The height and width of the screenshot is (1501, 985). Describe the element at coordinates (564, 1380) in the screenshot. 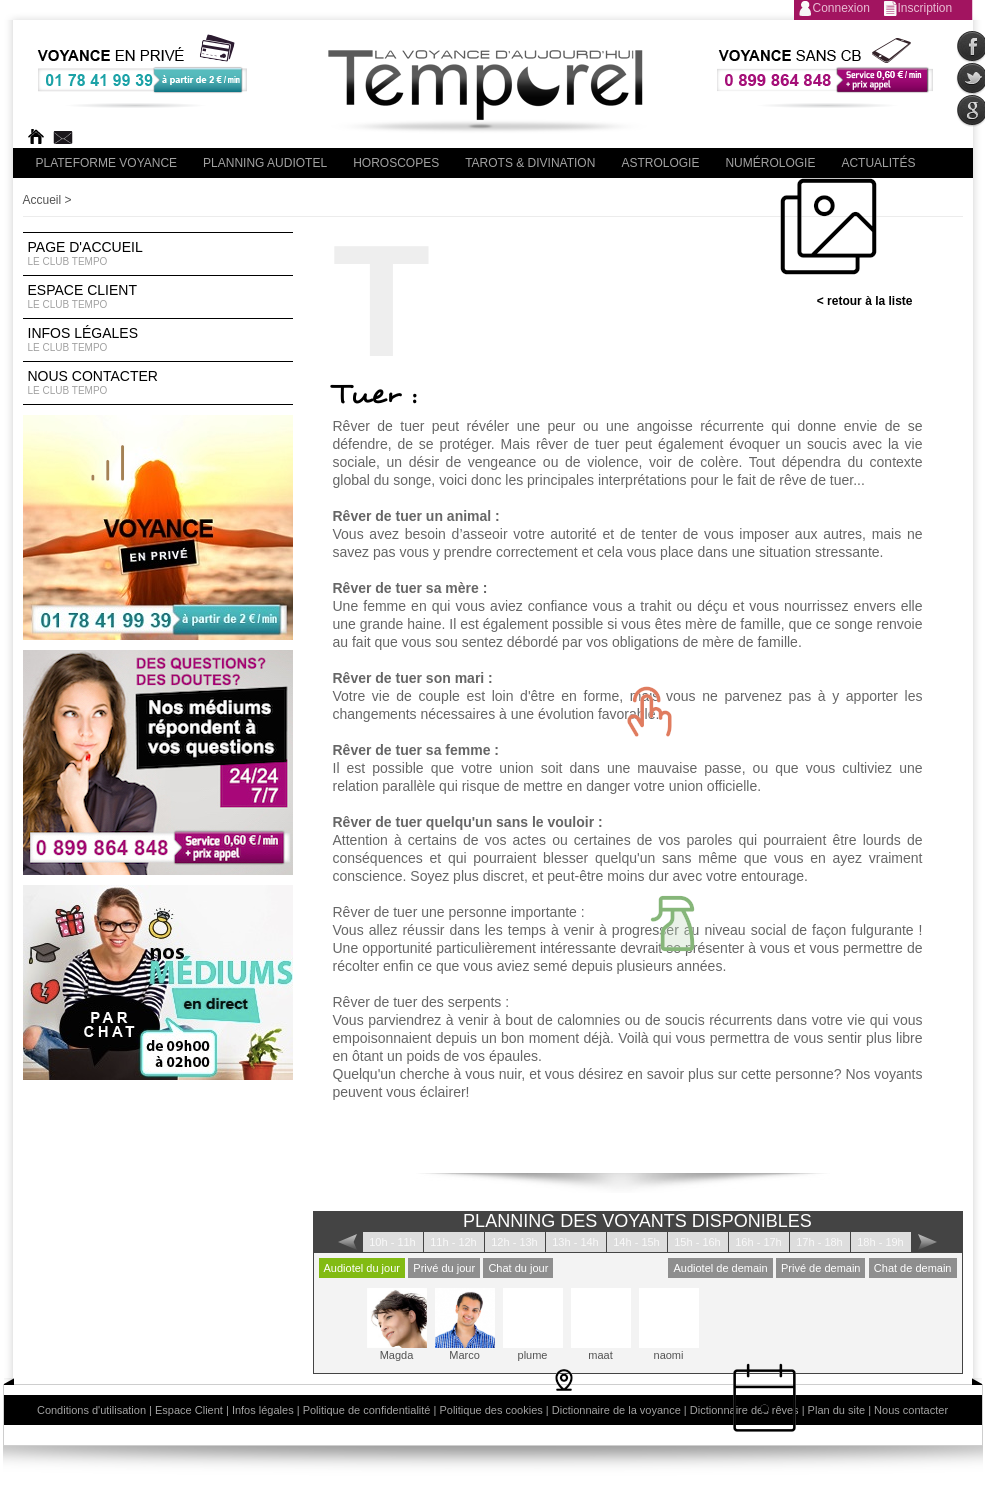

I see `view location on map` at that location.